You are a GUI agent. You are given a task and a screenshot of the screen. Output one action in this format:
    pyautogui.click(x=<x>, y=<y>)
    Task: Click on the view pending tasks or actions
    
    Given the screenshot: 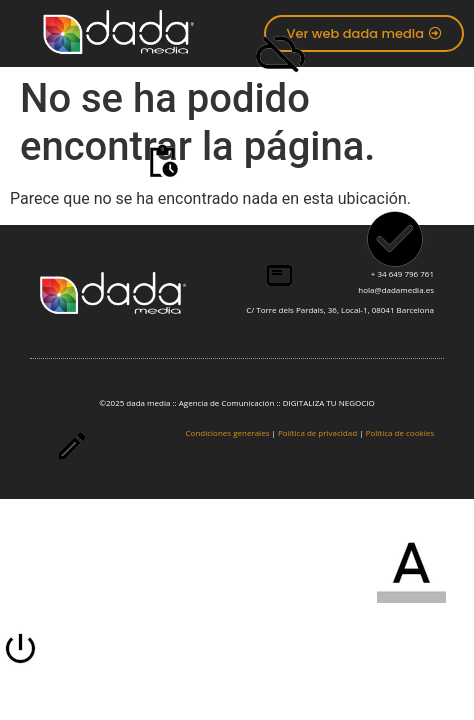 What is the action you would take?
    pyautogui.click(x=162, y=161)
    